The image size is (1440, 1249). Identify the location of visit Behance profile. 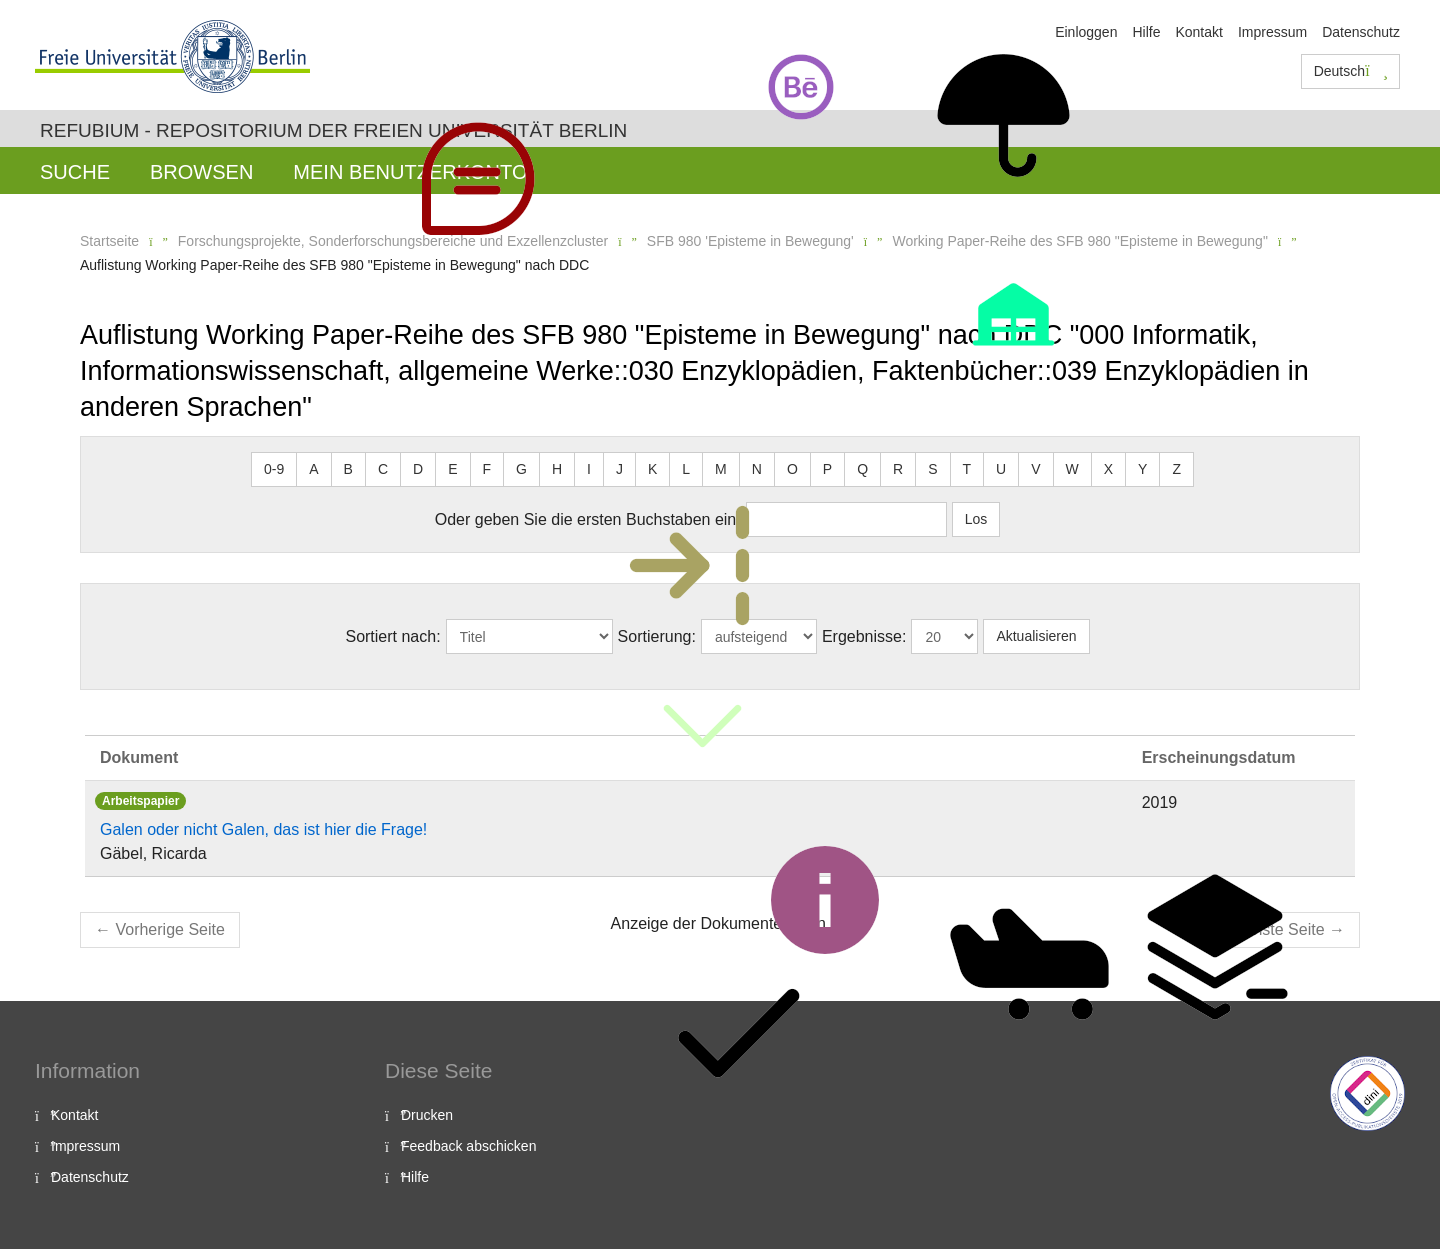
(801, 87).